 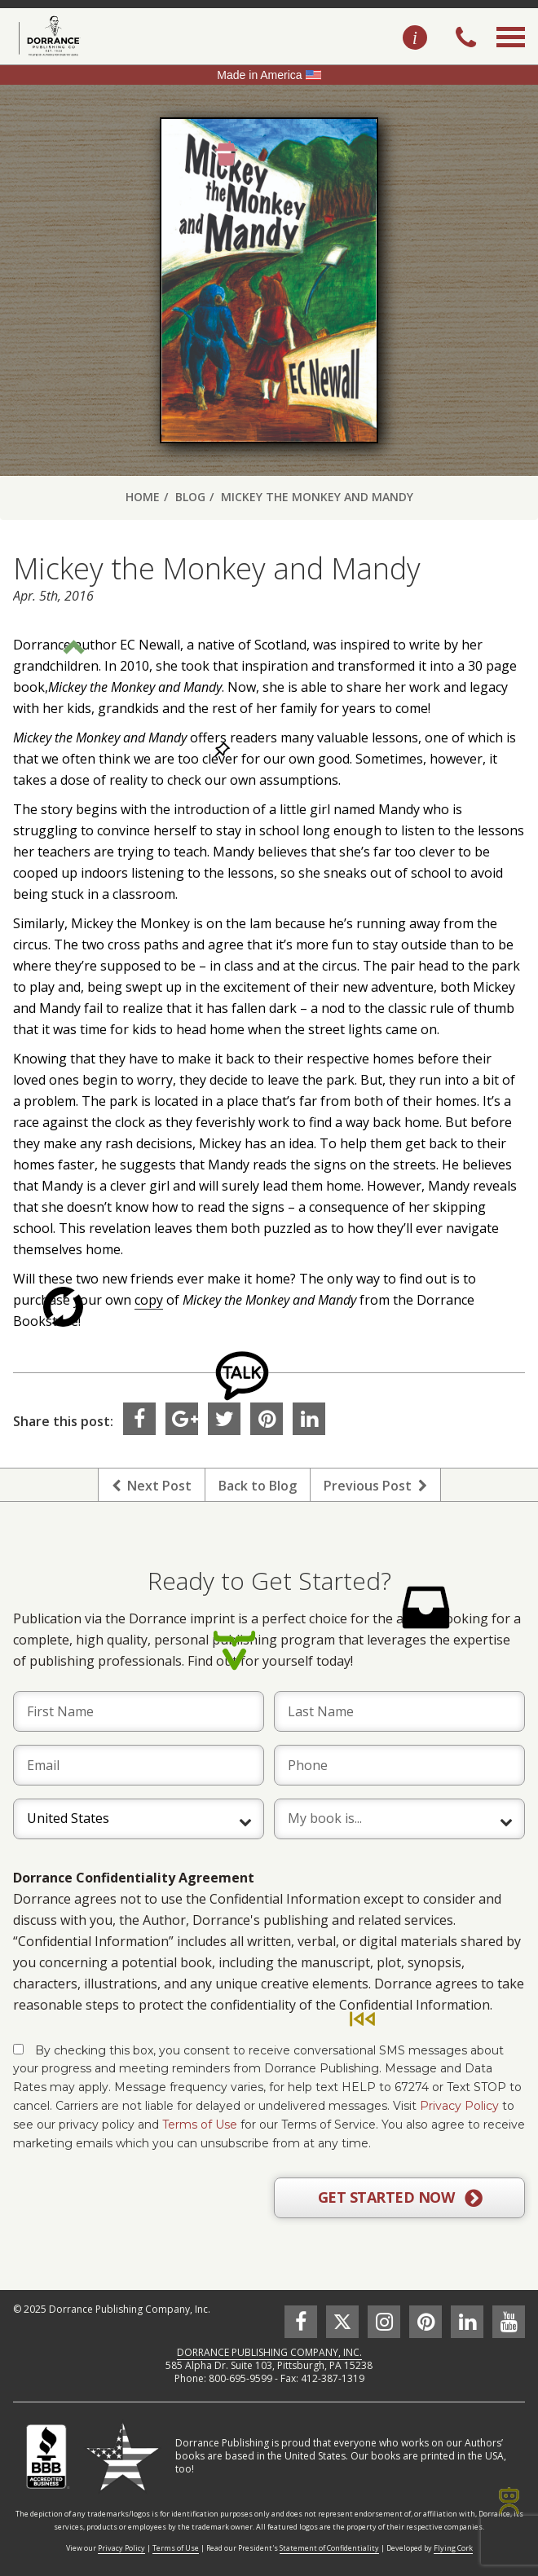 What do you see at coordinates (73, 647) in the screenshot?
I see `expand or collapse a dropdown menu` at bounding box center [73, 647].